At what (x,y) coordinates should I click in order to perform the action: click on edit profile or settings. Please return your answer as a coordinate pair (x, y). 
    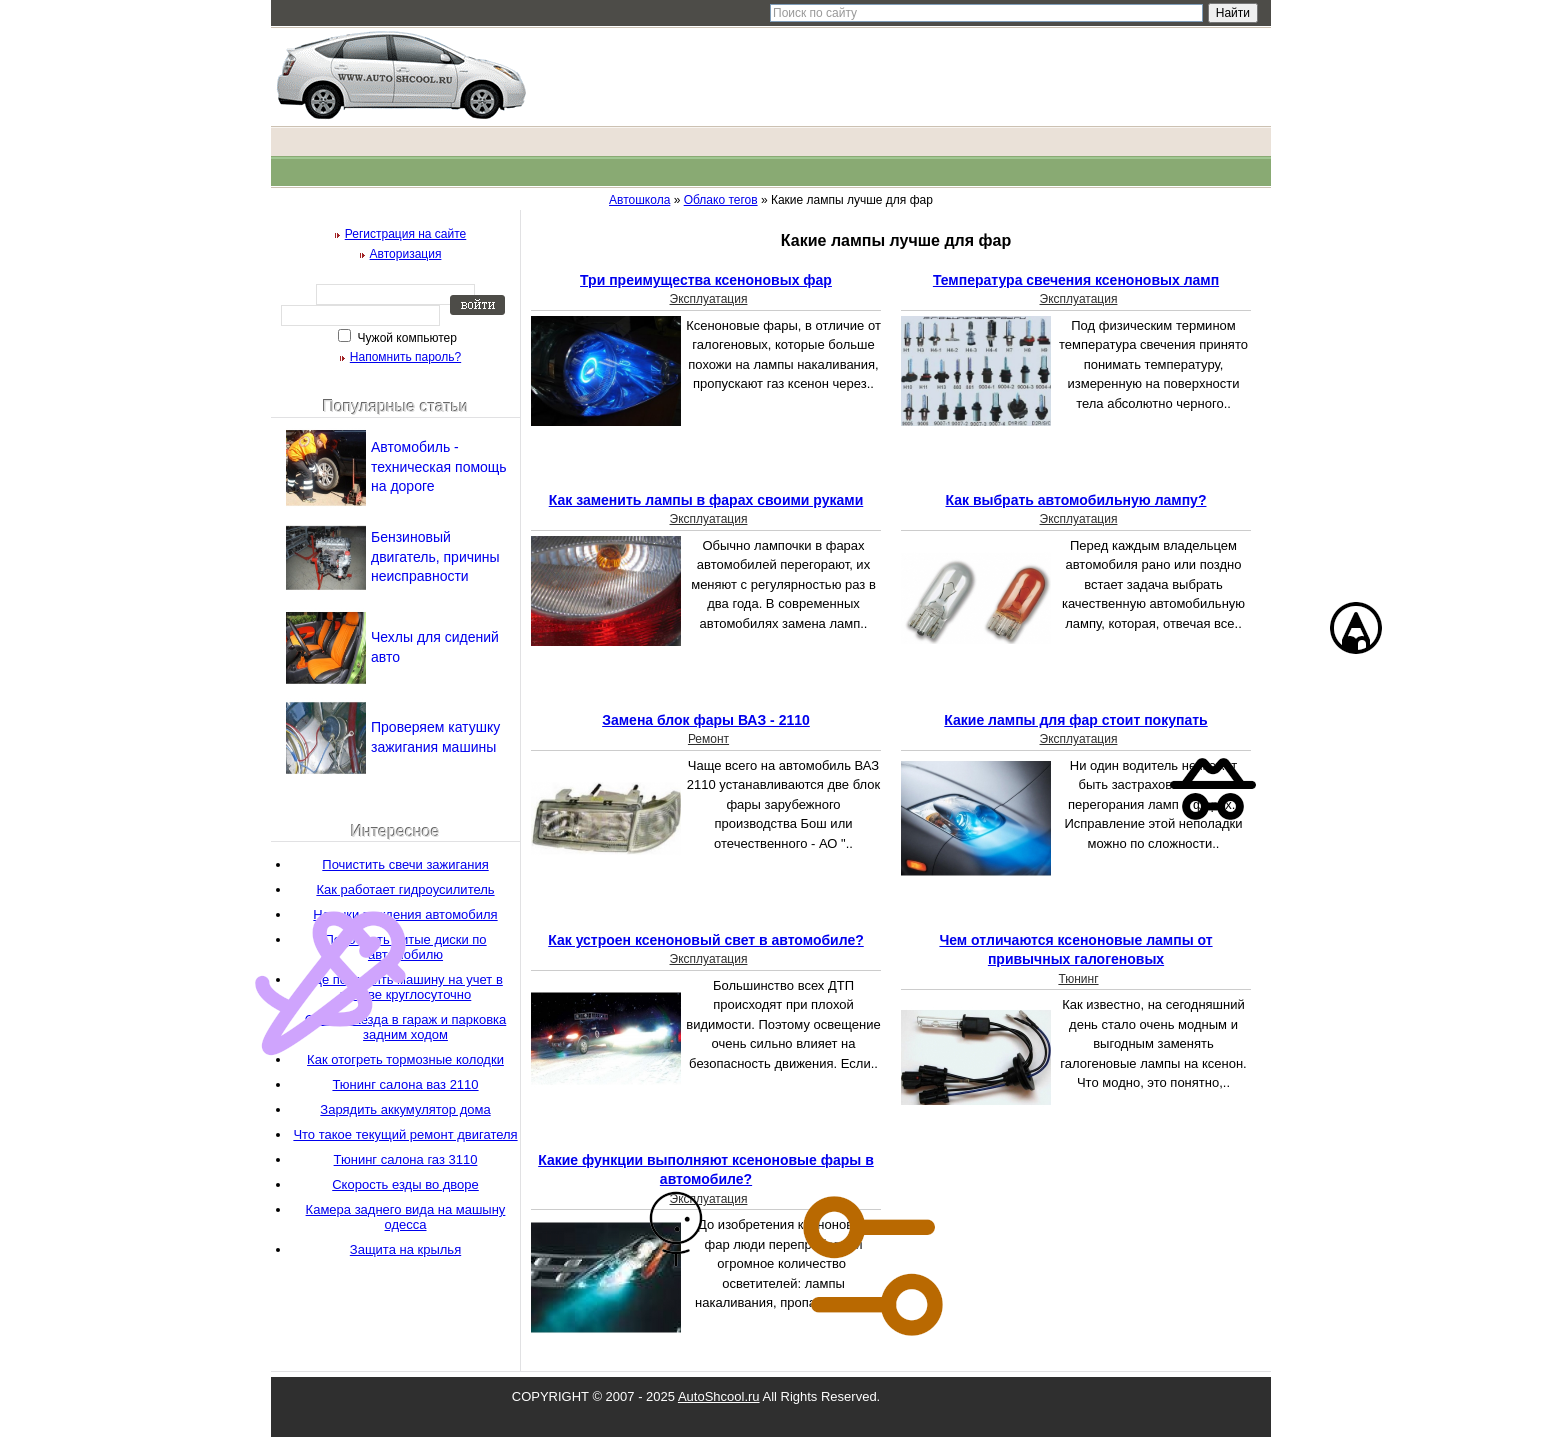
    Looking at the image, I should click on (1356, 628).